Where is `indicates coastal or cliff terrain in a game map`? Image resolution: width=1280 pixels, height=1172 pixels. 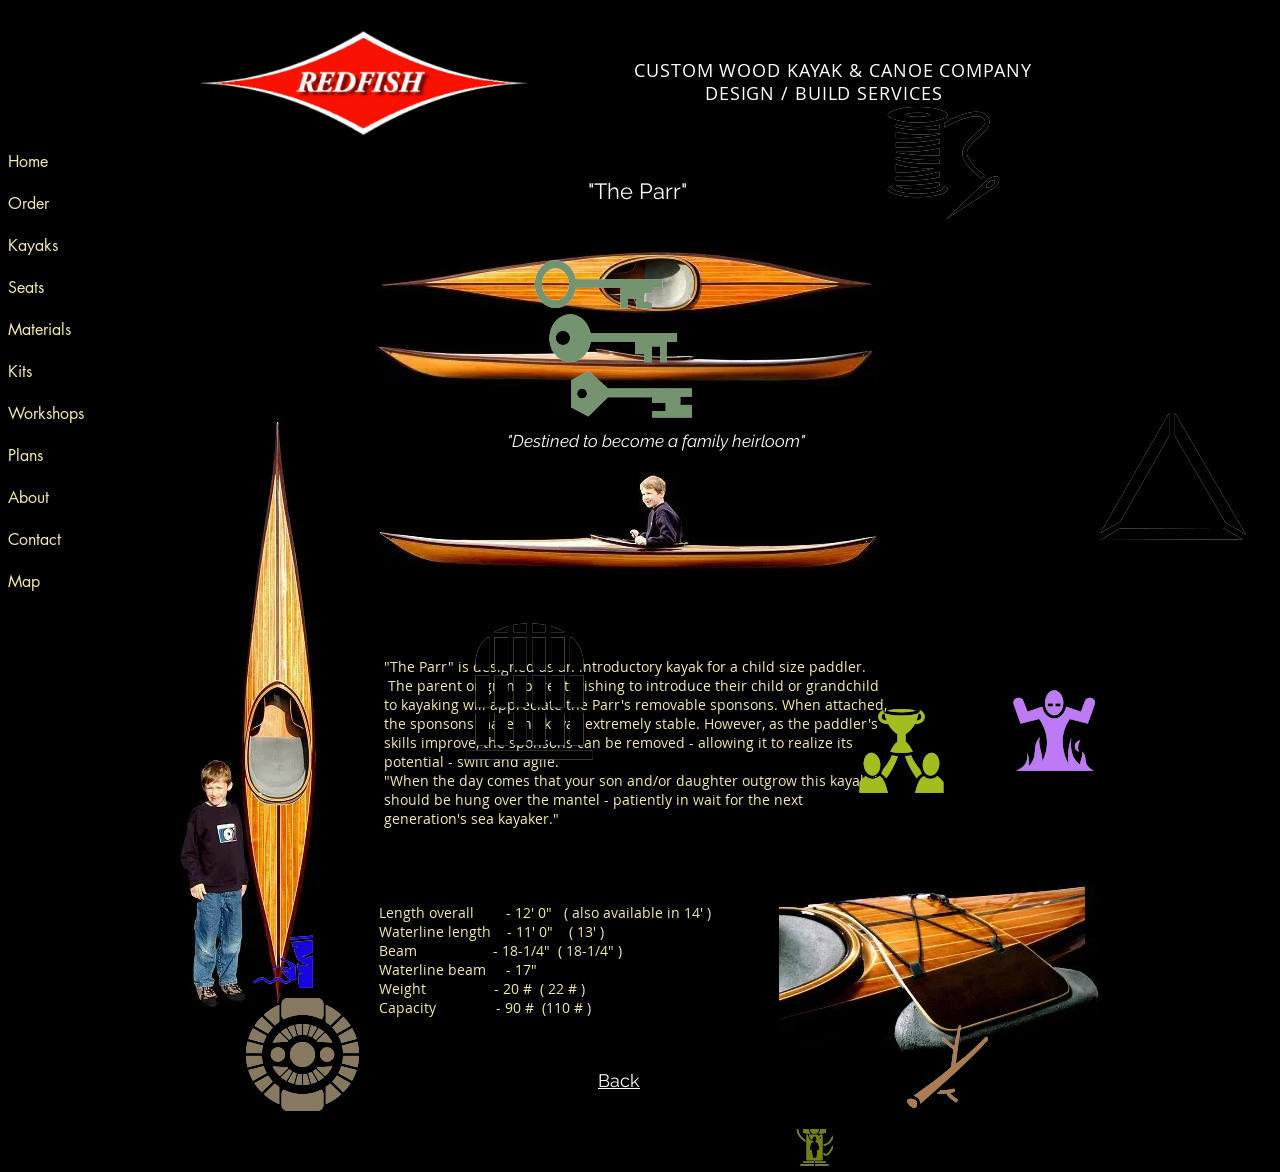
indicates coastal or cliff terrain in a game map is located at coordinates (283, 958).